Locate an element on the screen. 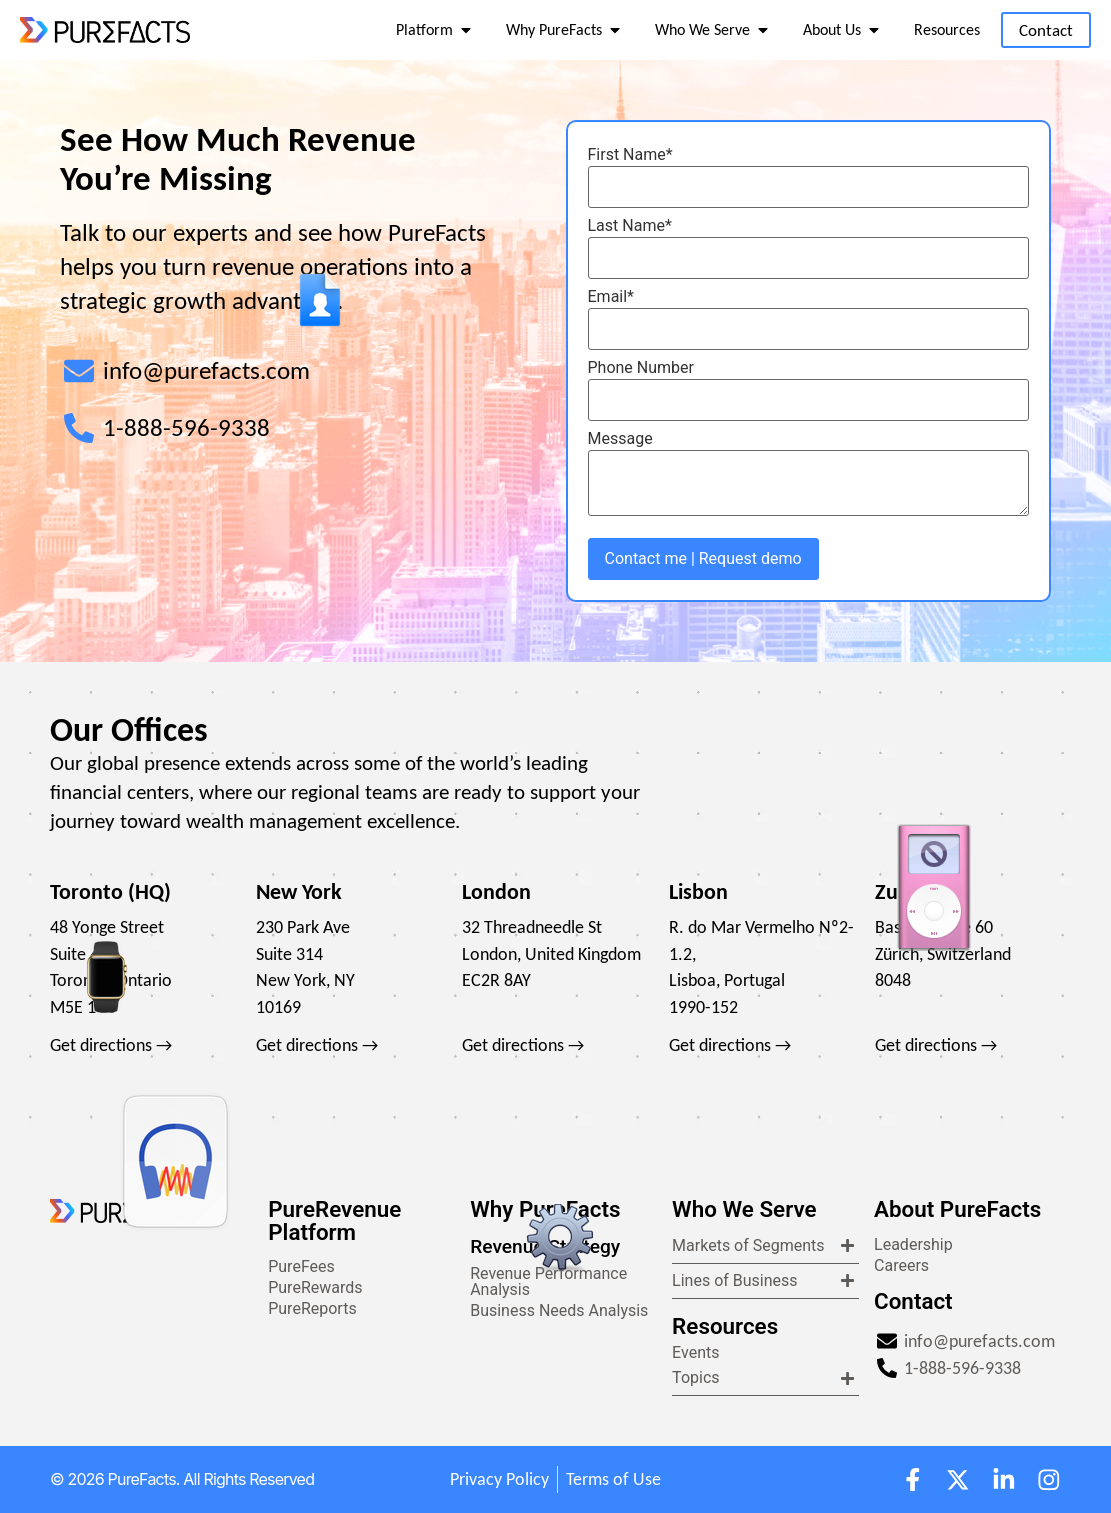 The width and height of the screenshot is (1111, 1513). iPod mini device in pink color is located at coordinates (933, 887).